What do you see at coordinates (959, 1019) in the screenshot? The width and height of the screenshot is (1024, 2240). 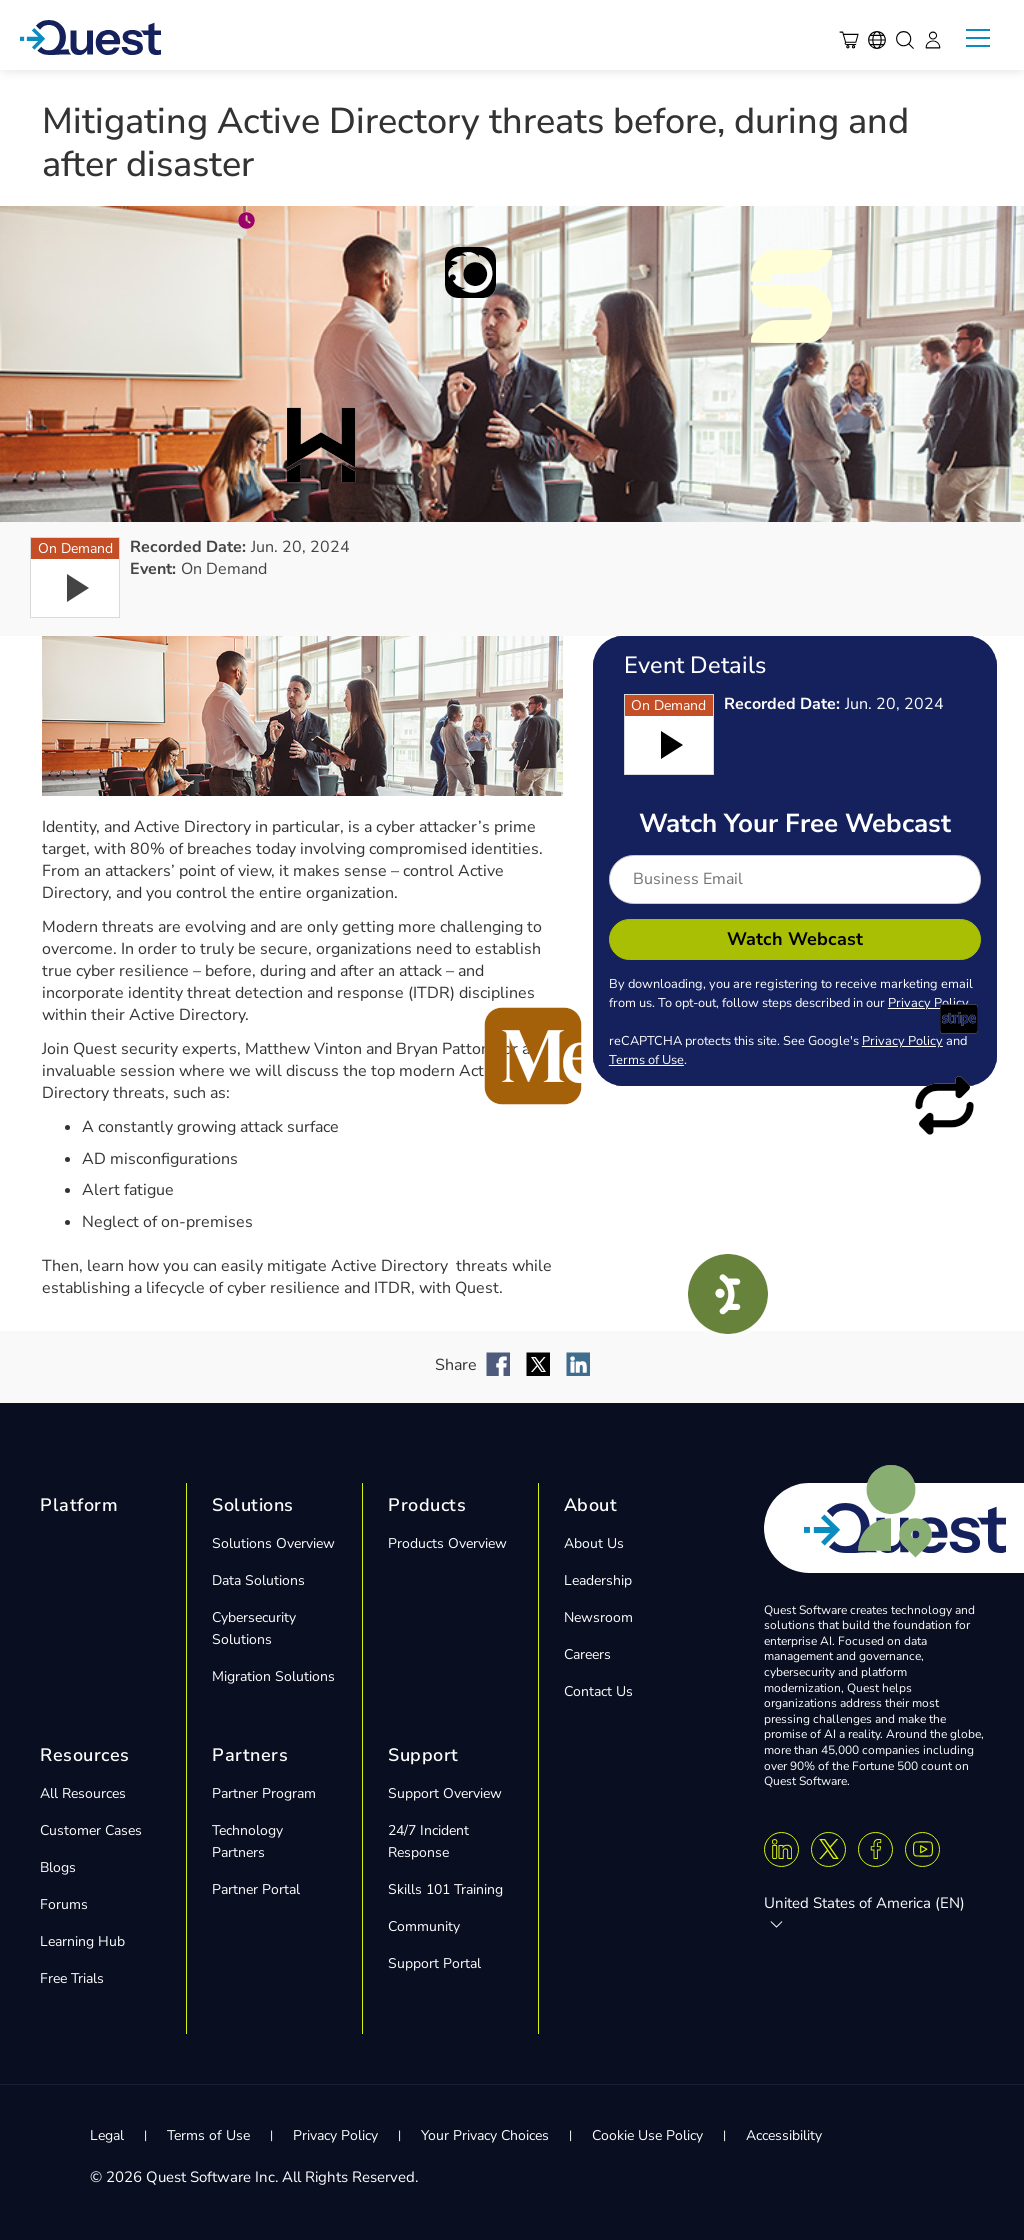 I see `pay with Stripe` at bounding box center [959, 1019].